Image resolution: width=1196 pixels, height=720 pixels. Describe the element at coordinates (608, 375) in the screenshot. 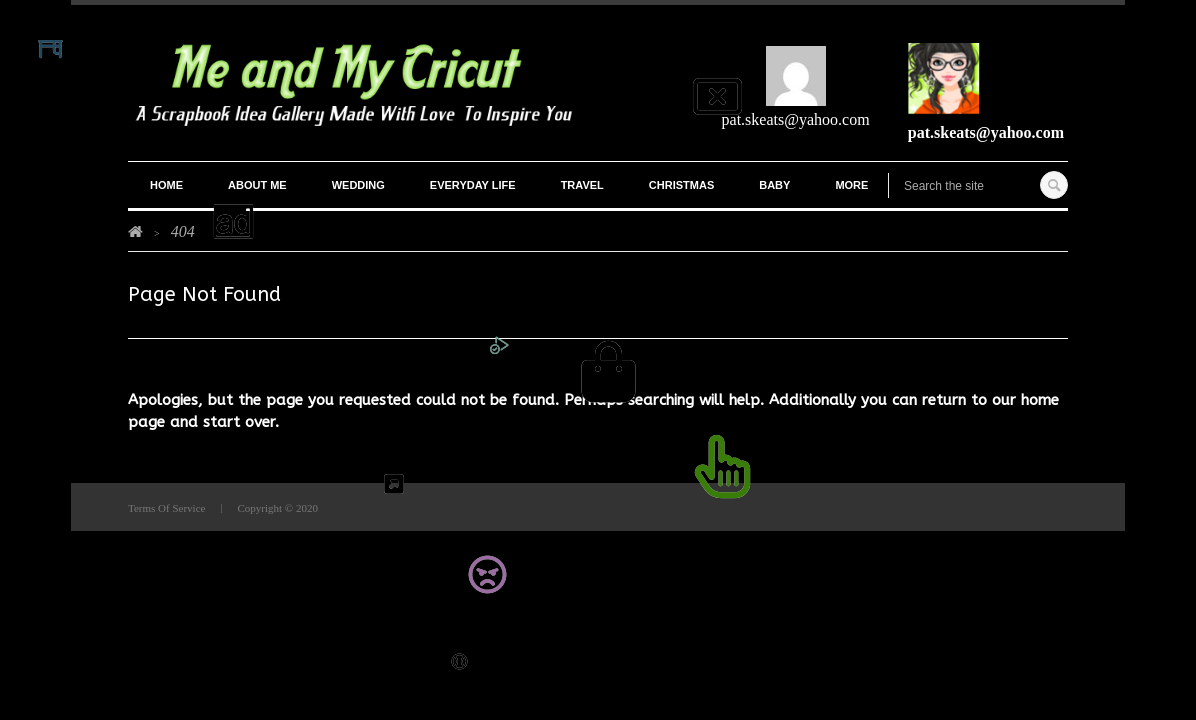

I see `view your shopping bag` at that location.